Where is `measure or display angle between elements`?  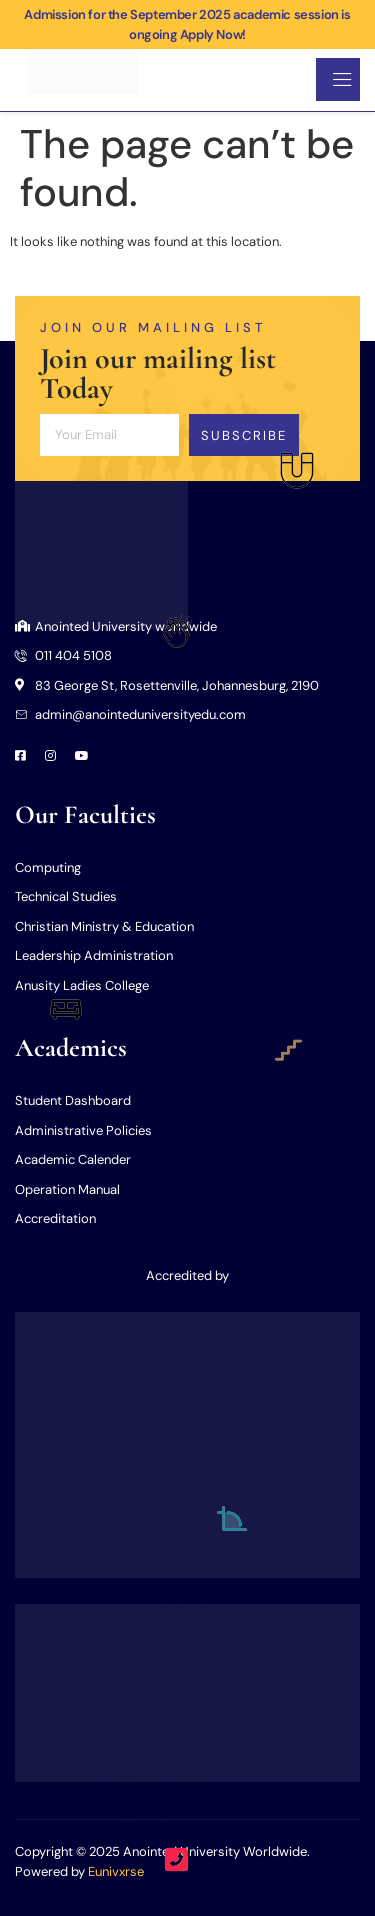 measure or display angle between elements is located at coordinates (231, 1520).